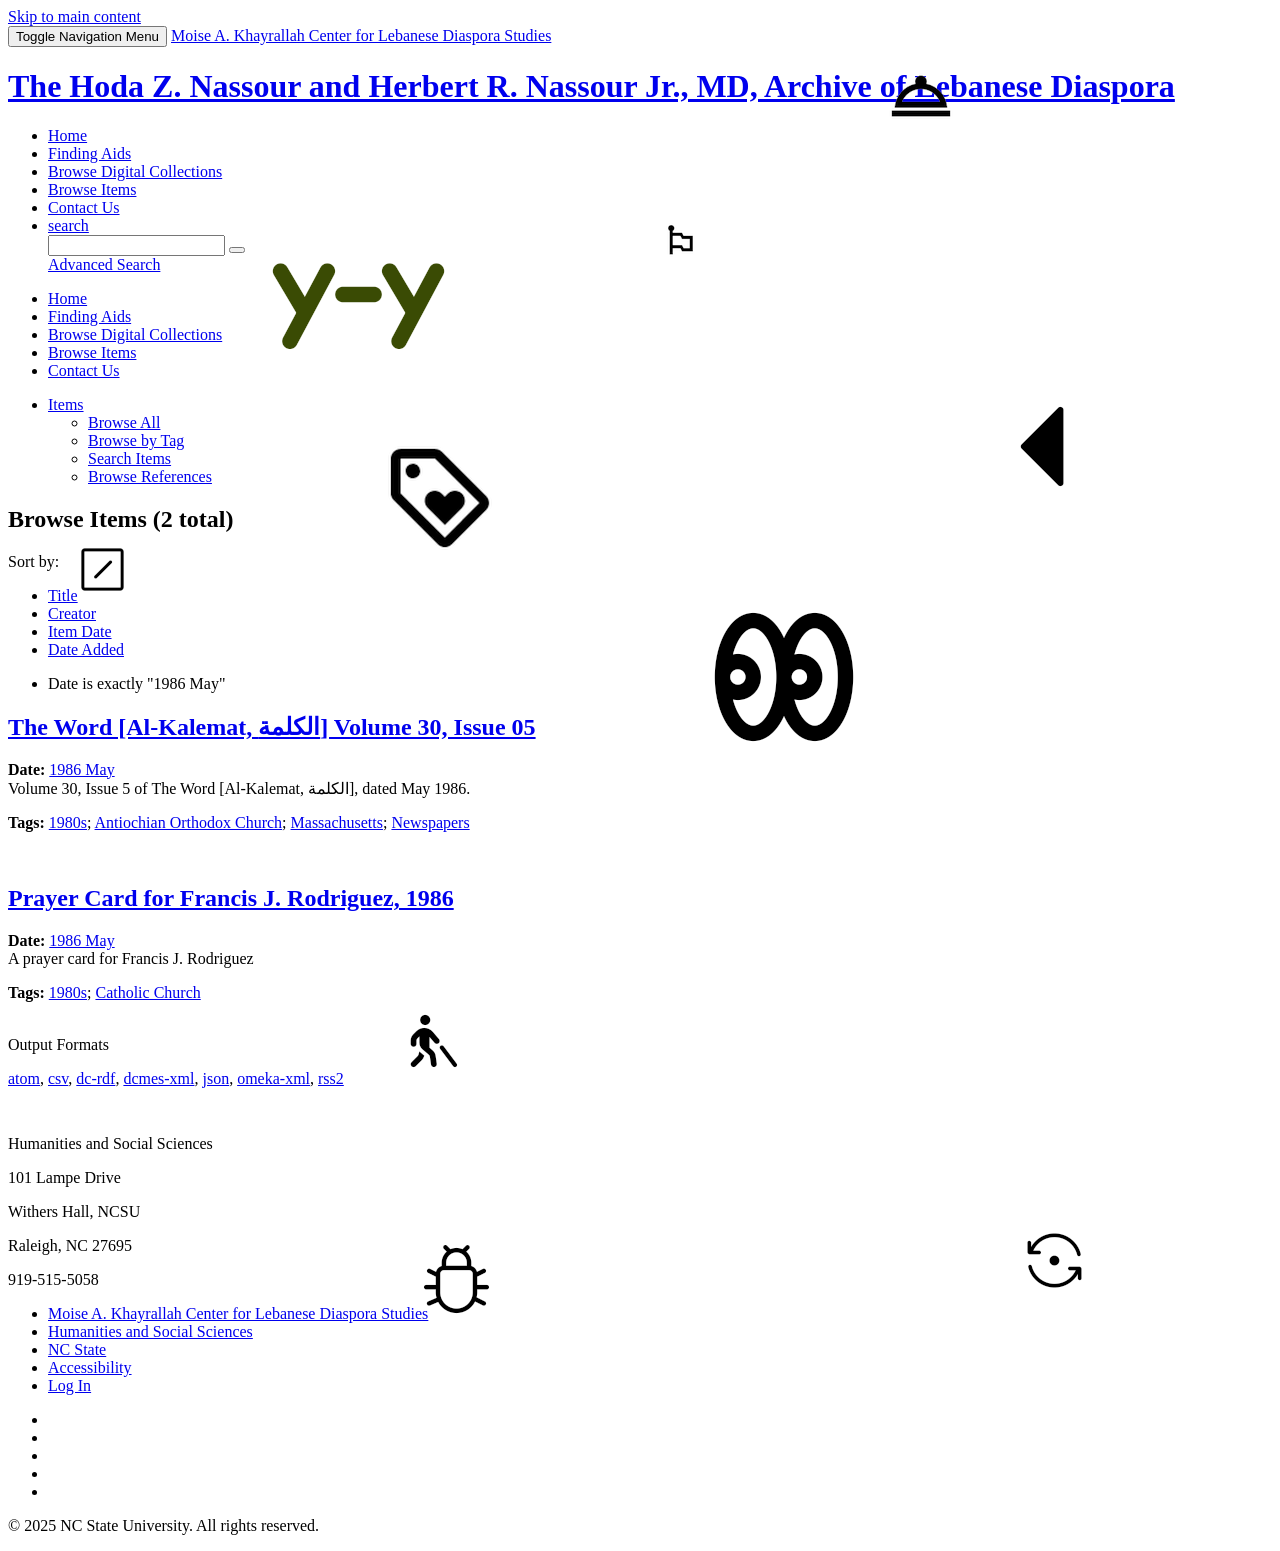  What do you see at coordinates (358, 294) in the screenshot?
I see `represents a mathematical subtraction operation (y minus y)` at bounding box center [358, 294].